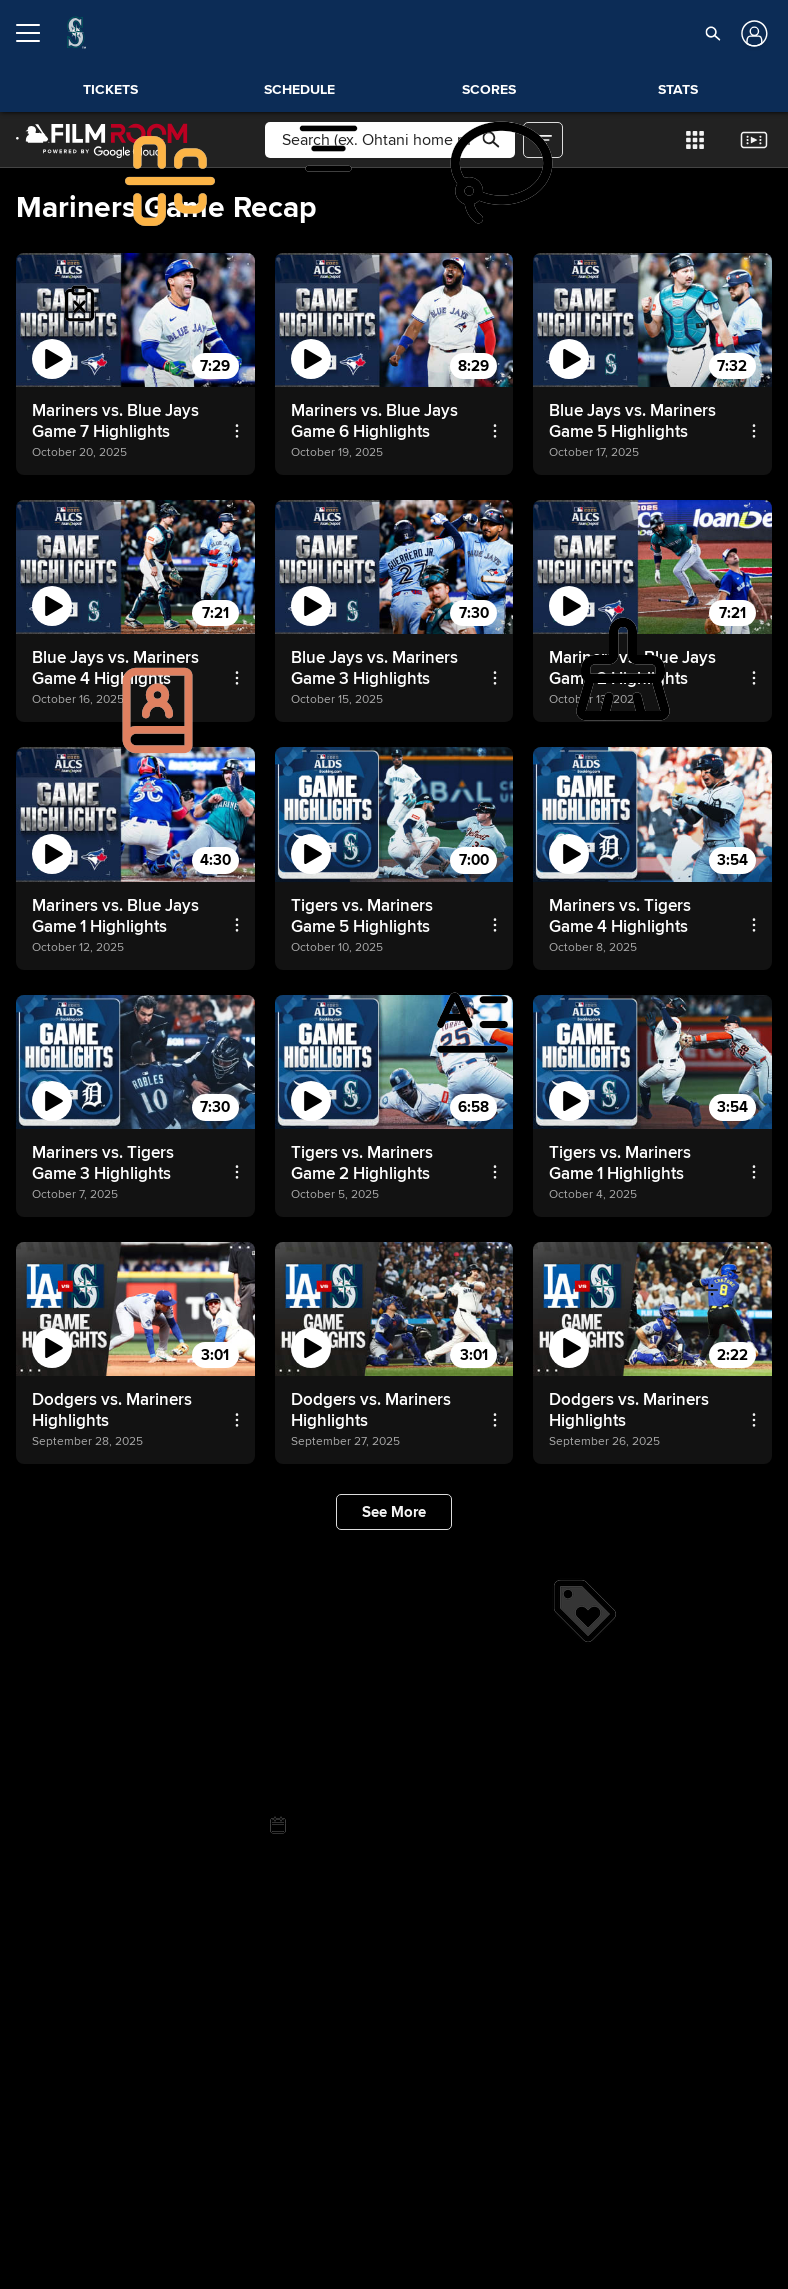 This screenshot has height=2289, width=788. What do you see at coordinates (585, 1611) in the screenshot?
I see `access loyalty rewards or points` at bounding box center [585, 1611].